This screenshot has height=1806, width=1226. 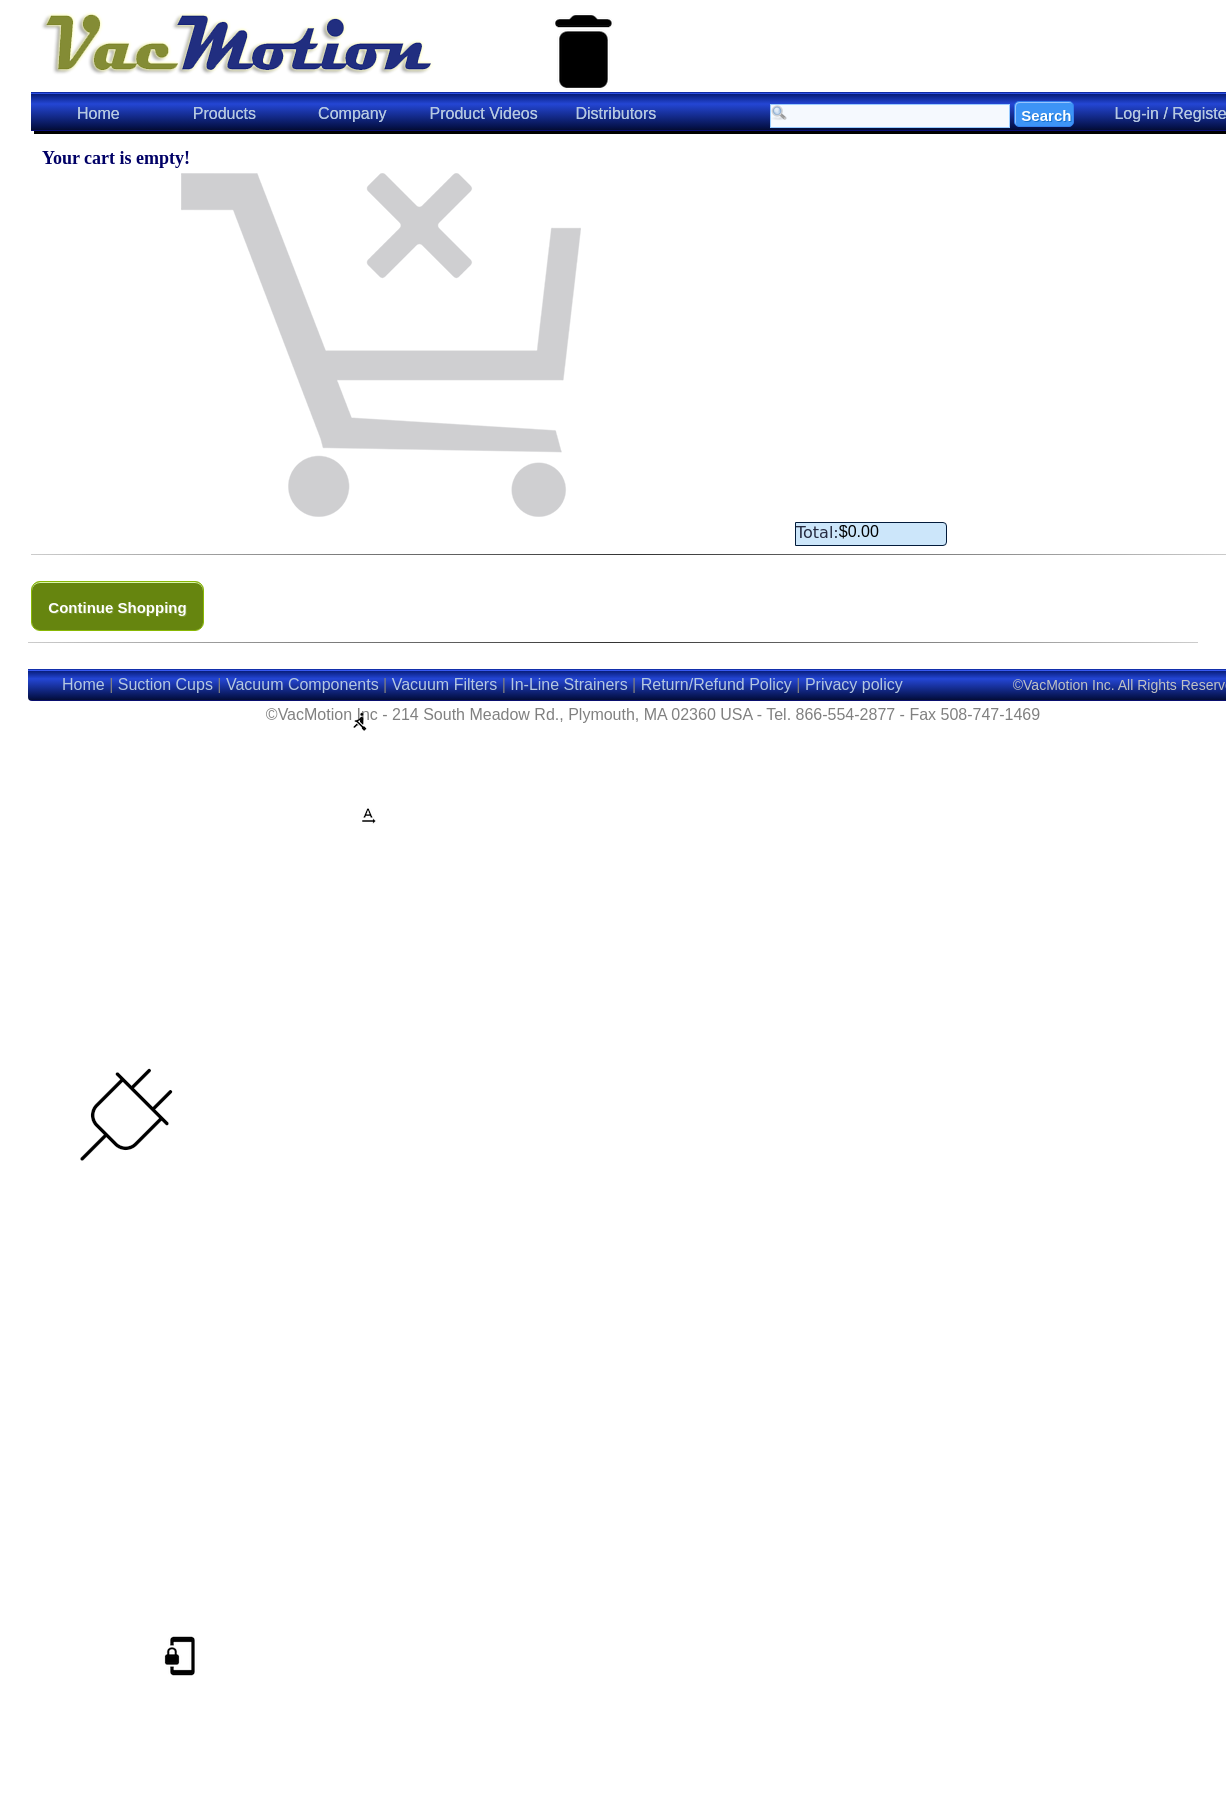 What do you see at coordinates (179, 1656) in the screenshot?
I see `enable device lock for linked phones` at bounding box center [179, 1656].